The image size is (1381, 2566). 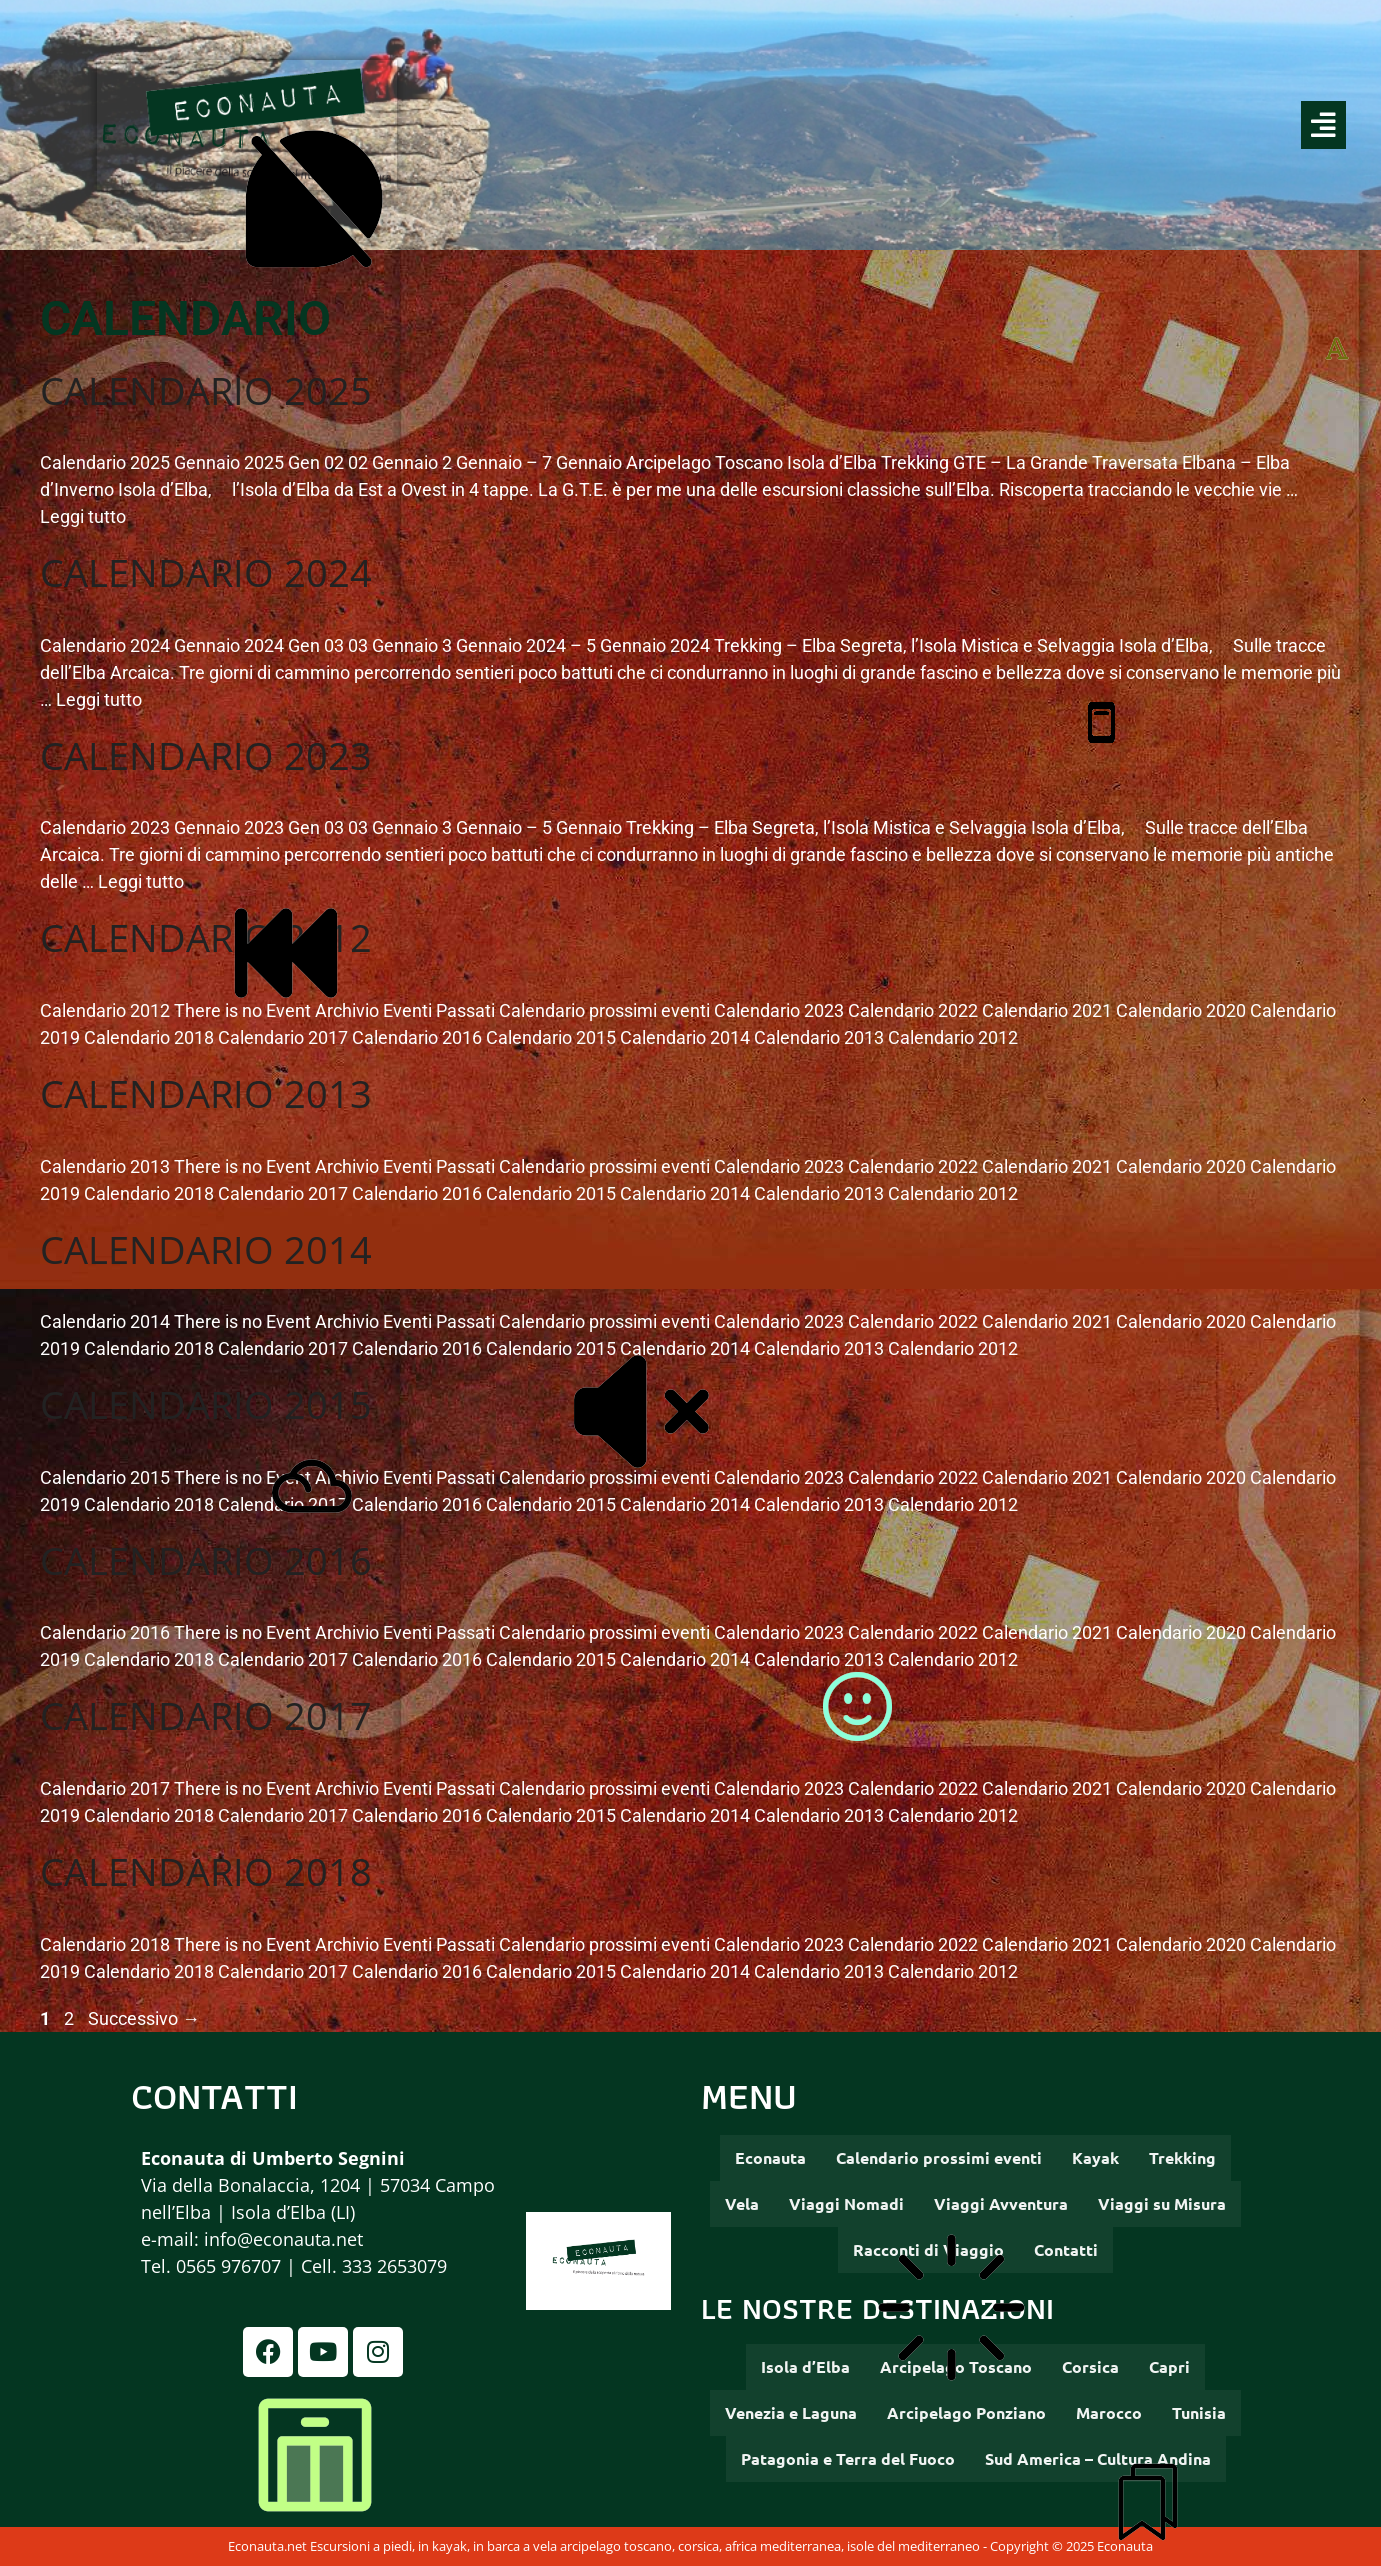 What do you see at coordinates (286, 953) in the screenshot?
I see `skip to previous track` at bounding box center [286, 953].